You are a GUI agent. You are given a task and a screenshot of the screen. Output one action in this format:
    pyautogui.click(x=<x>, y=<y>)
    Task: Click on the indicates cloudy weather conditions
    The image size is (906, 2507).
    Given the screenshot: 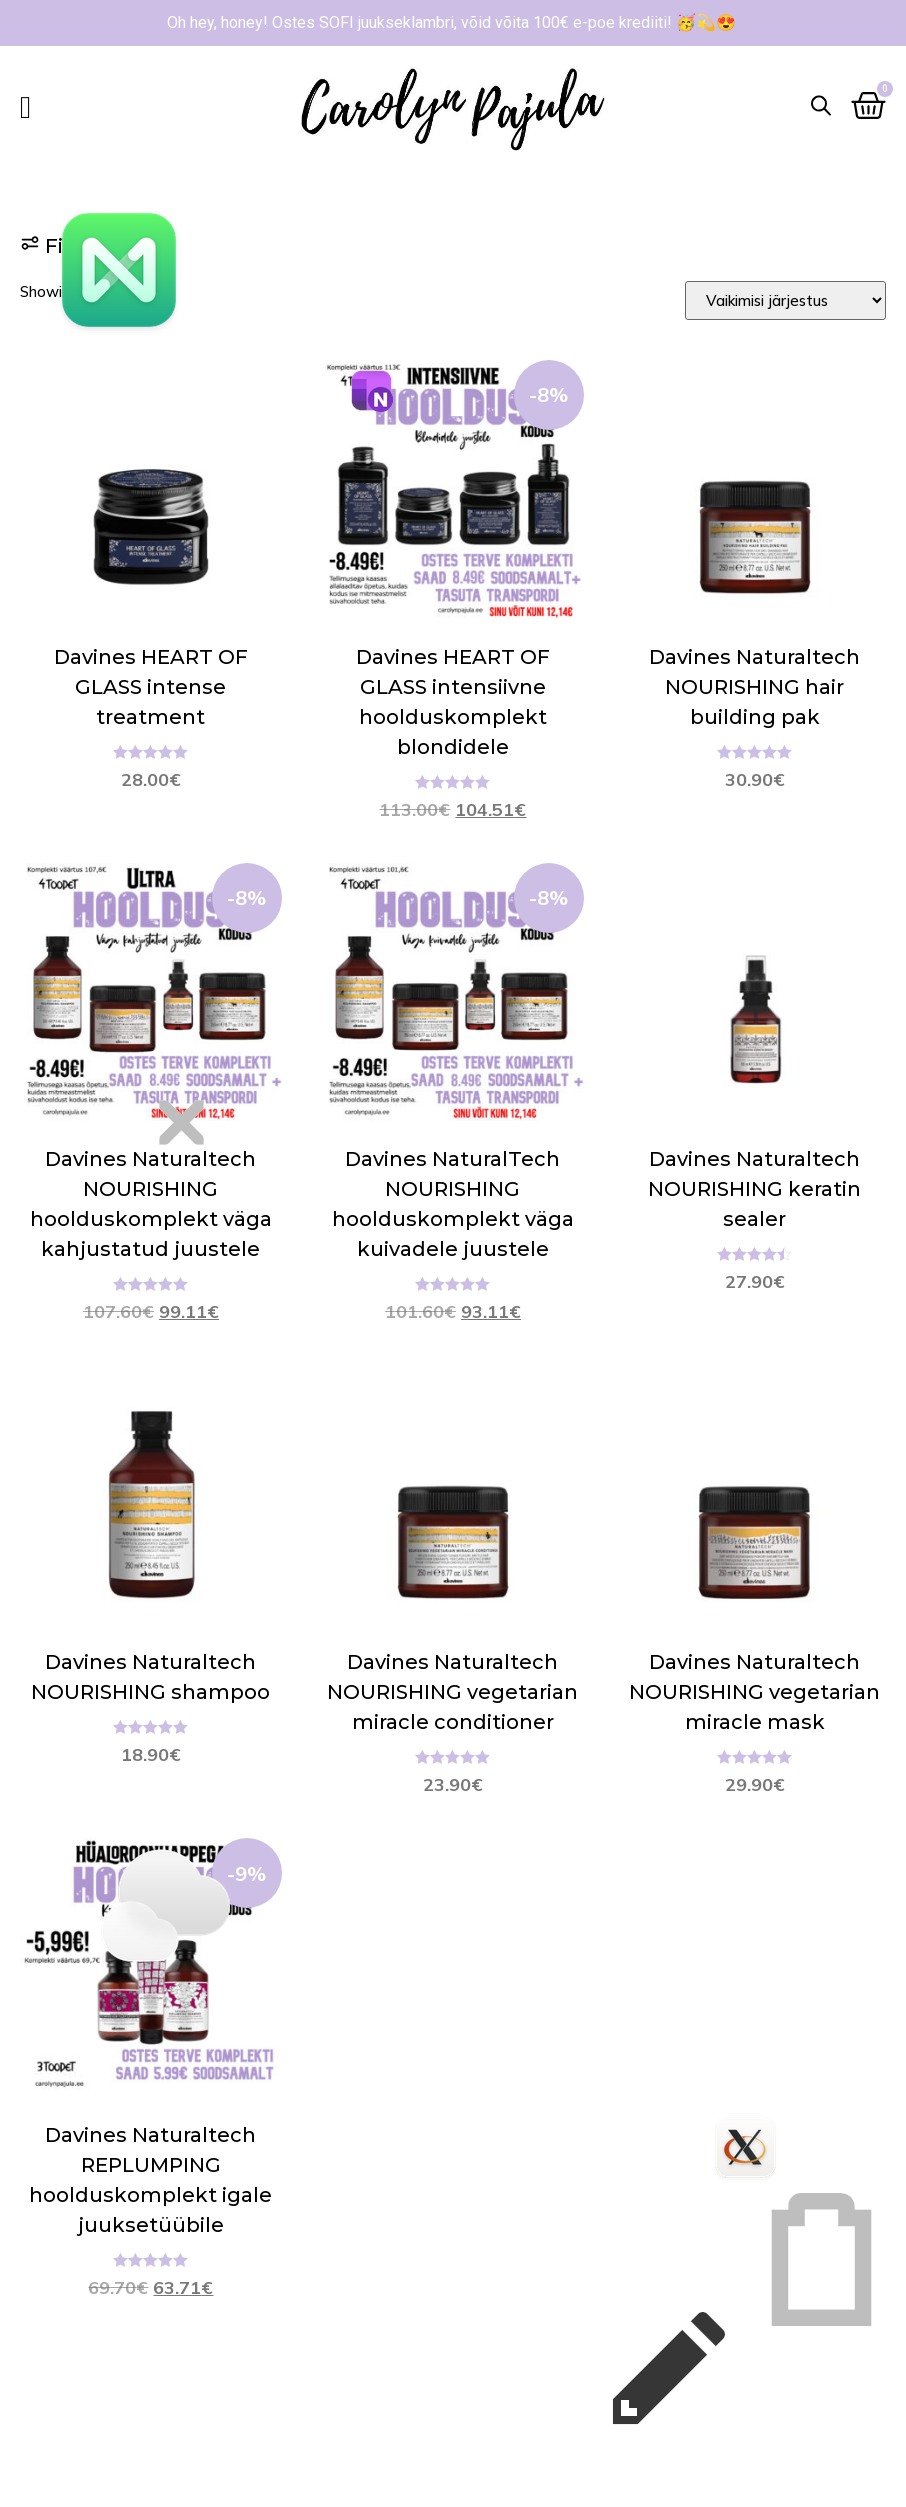 What is the action you would take?
    pyautogui.click(x=165, y=1905)
    